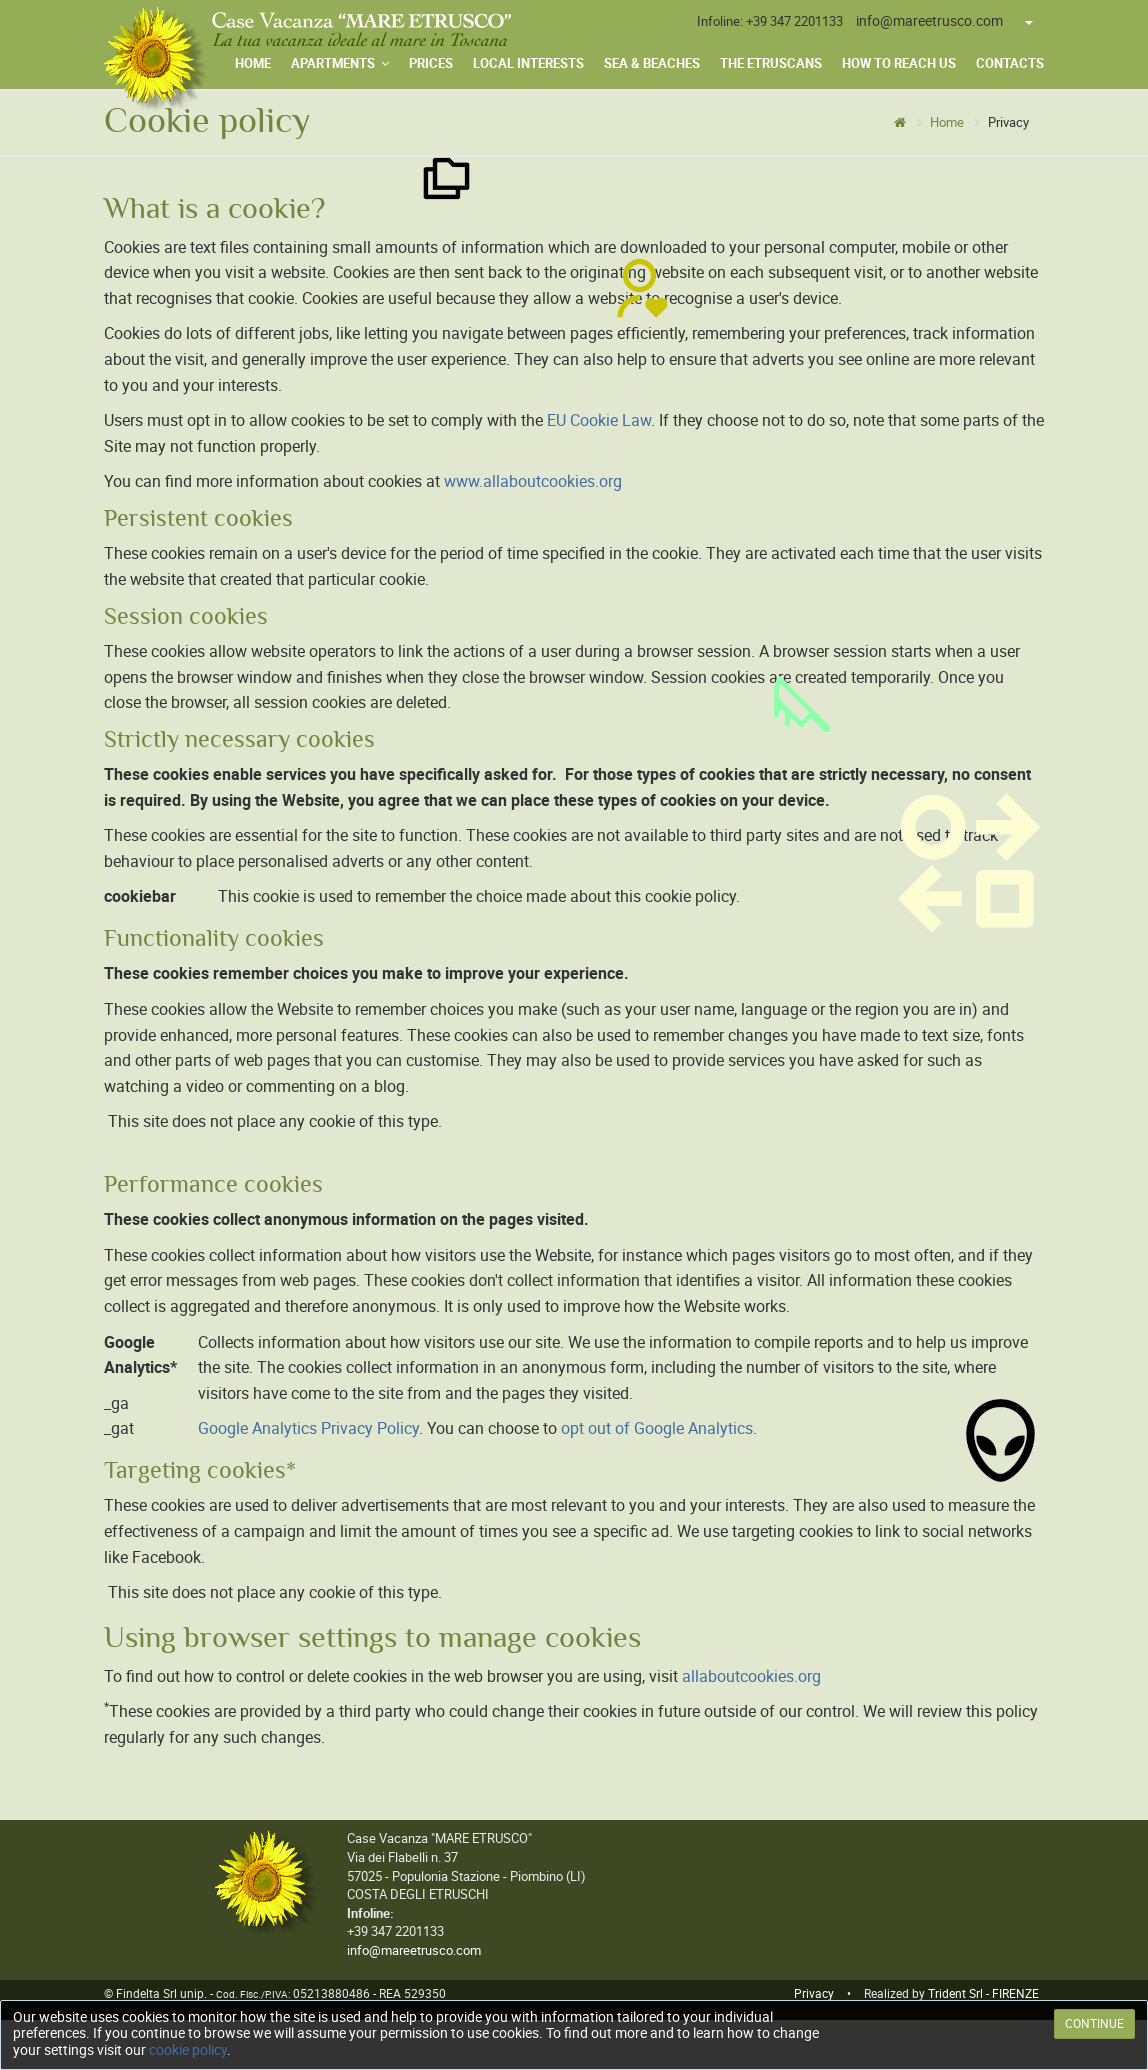  I want to click on indicates mature or violent content warning, so click(801, 705).